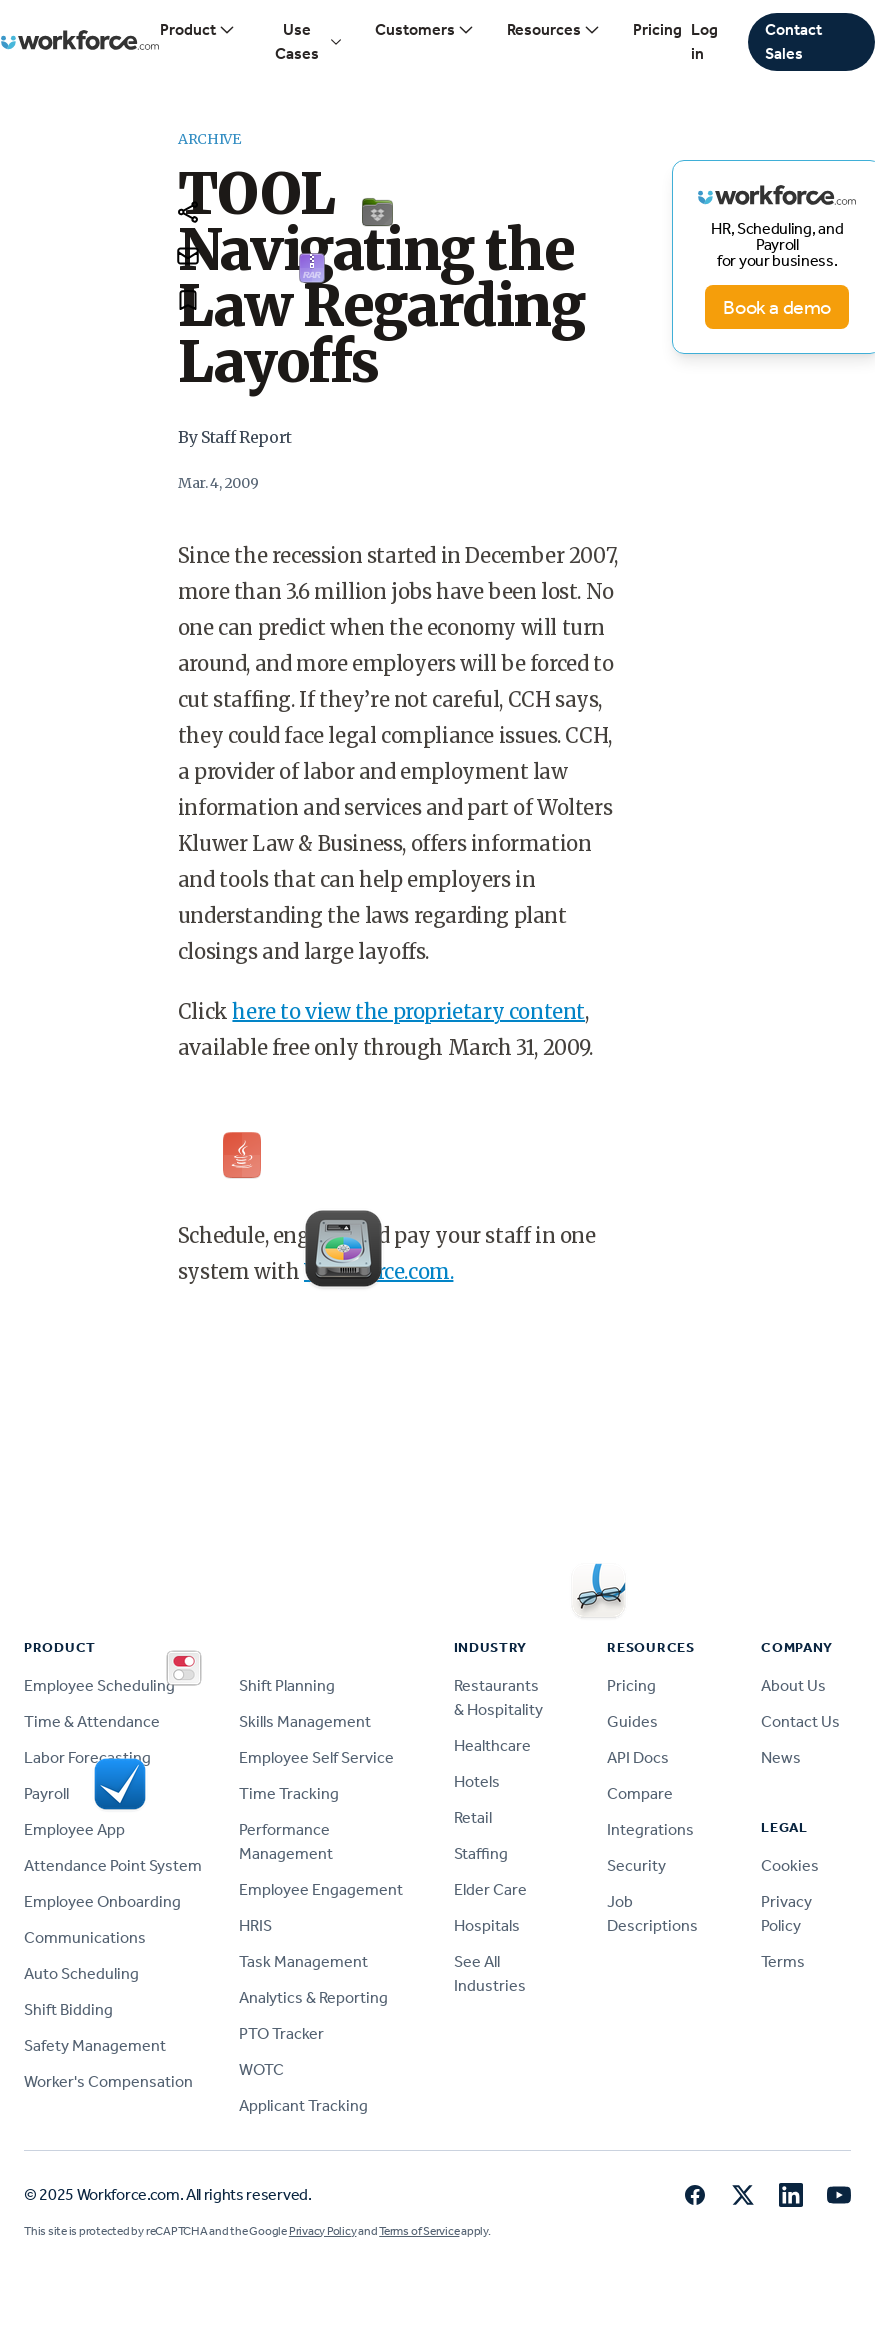 The image size is (875, 2351). I want to click on a java source code file, so click(242, 1155).